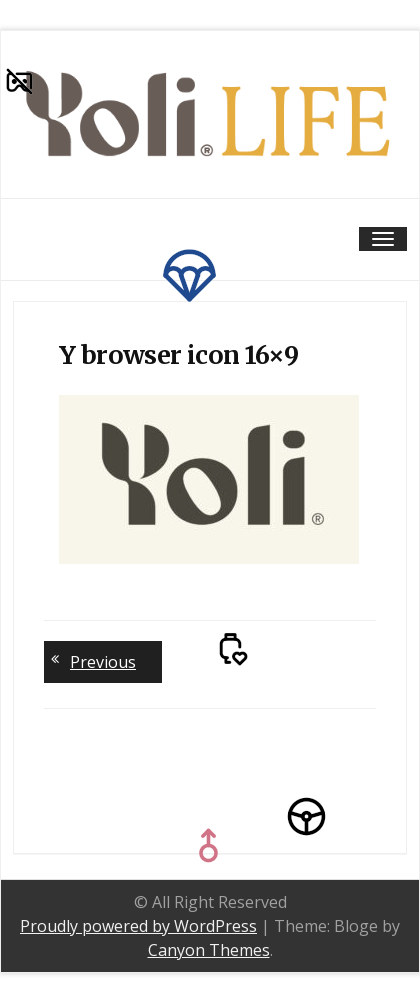 The height and width of the screenshot is (1003, 420). What do you see at coordinates (306, 816) in the screenshot?
I see `access vehicle or driving controls` at bounding box center [306, 816].